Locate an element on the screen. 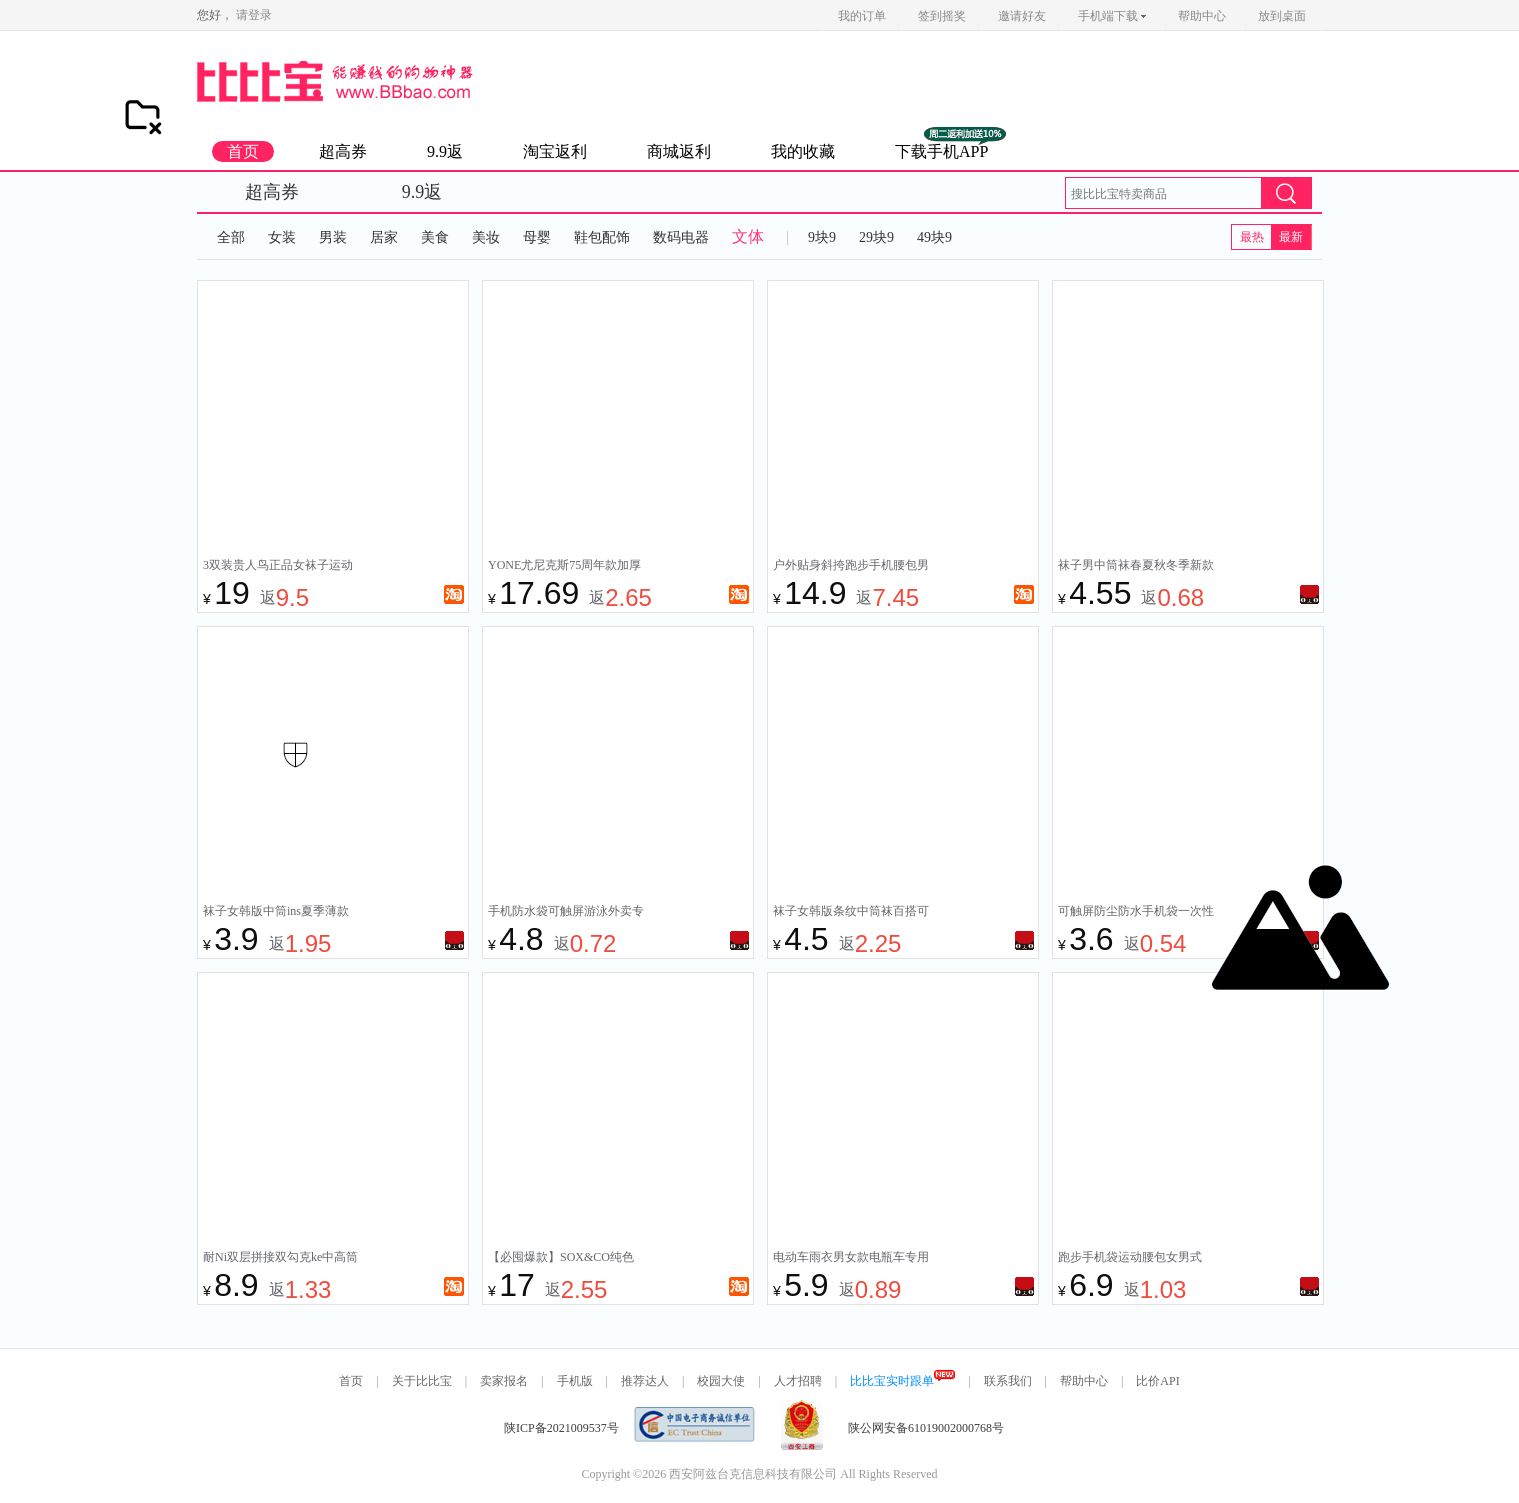  view landscape or nature photos is located at coordinates (1300, 934).